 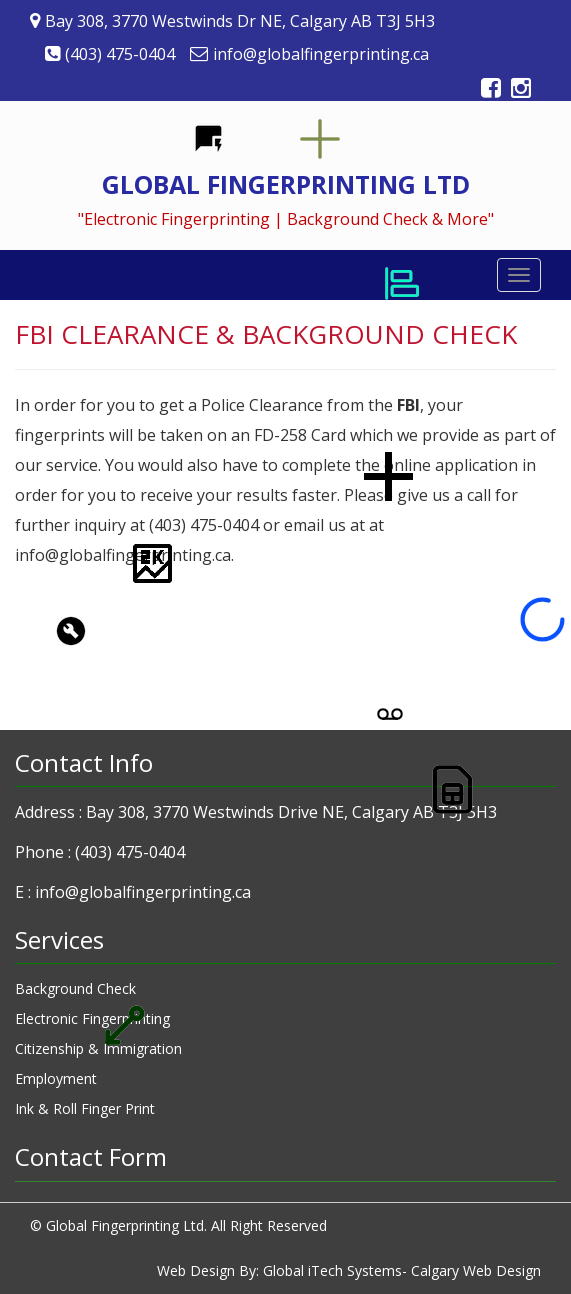 I want to click on access voicemail messages, so click(x=390, y=714).